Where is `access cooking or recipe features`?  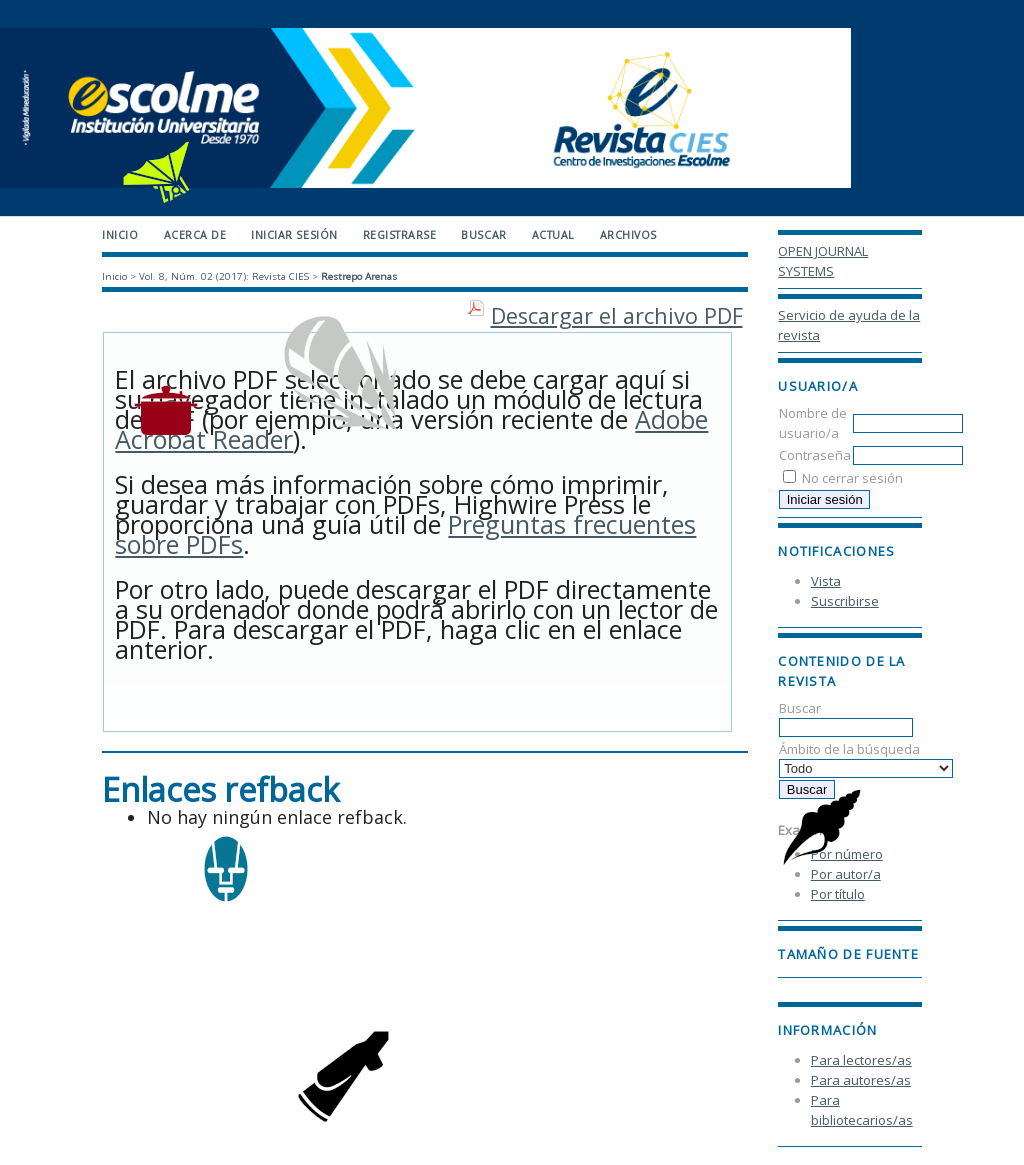
access cooking or recipe features is located at coordinates (166, 410).